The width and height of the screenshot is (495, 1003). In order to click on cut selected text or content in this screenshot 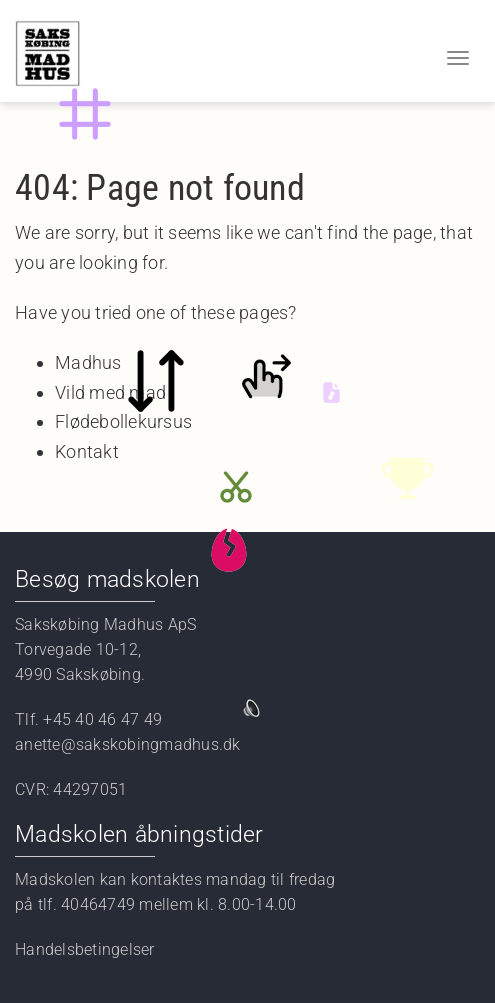, I will do `click(236, 487)`.